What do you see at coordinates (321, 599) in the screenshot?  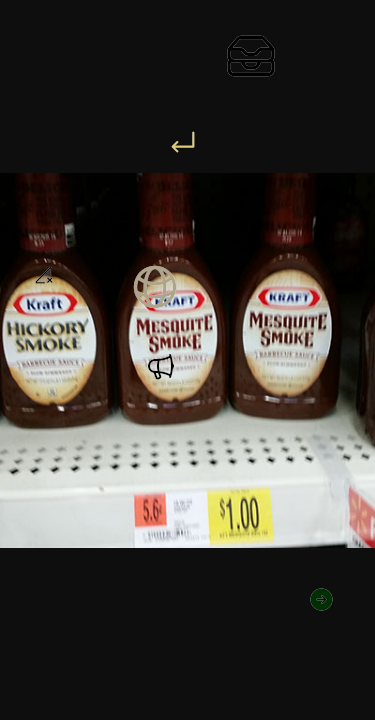 I see `proceed to the next step` at bounding box center [321, 599].